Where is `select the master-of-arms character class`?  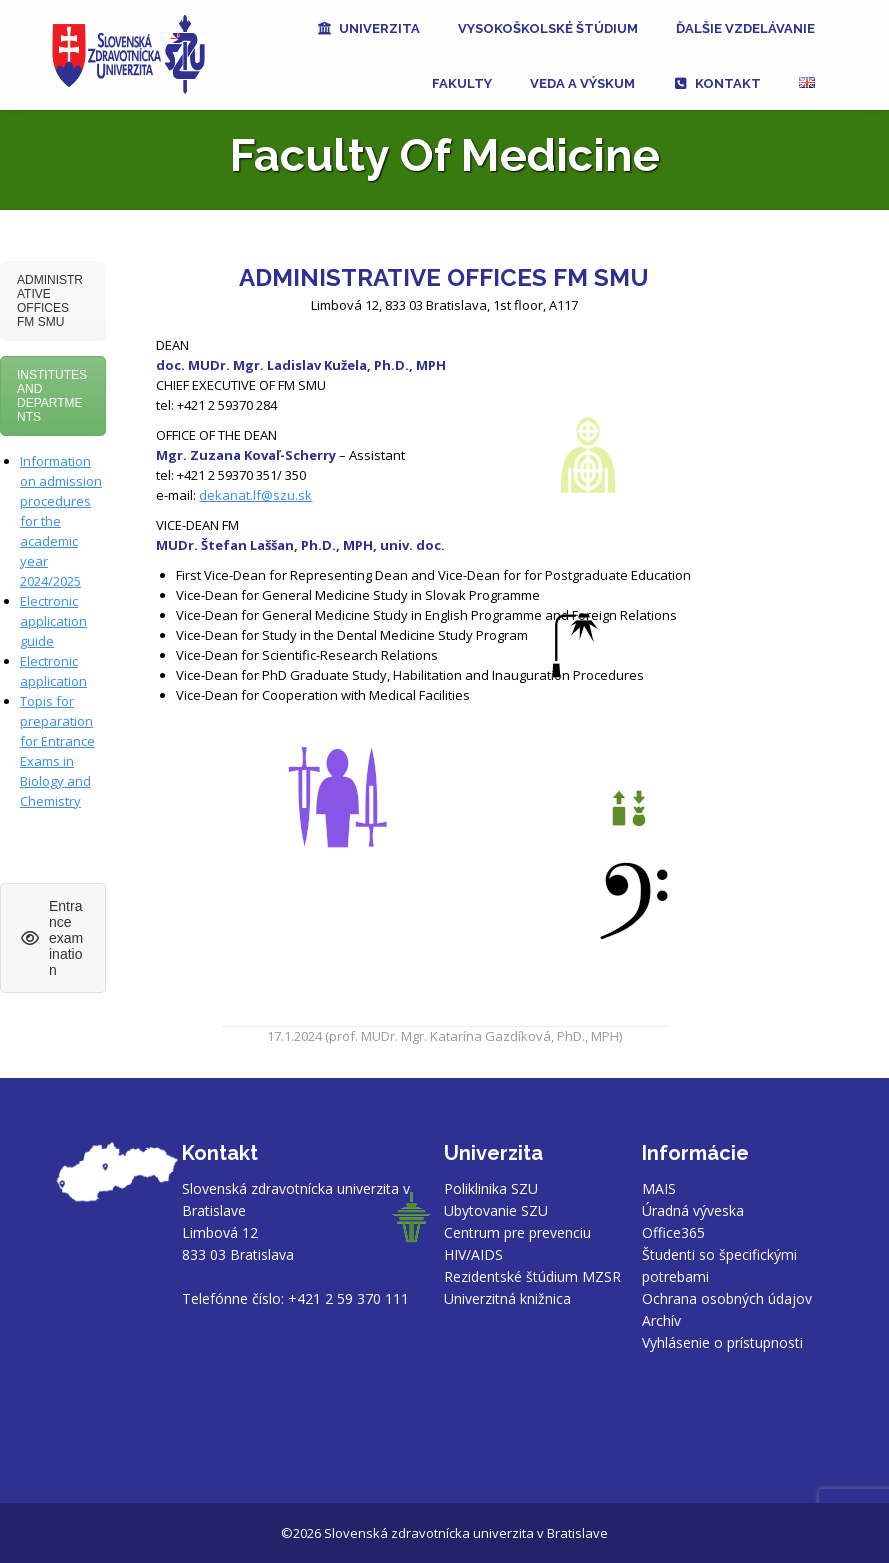
select the master-of-arms character class is located at coordinates (336, 797).